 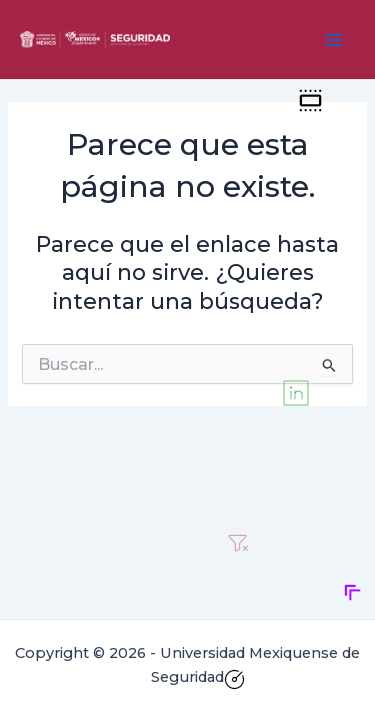 What do you see at coordinates (351, 591) in the screenshot?
I see `navigate to top-left or home position` at bounding box center [351, 591].